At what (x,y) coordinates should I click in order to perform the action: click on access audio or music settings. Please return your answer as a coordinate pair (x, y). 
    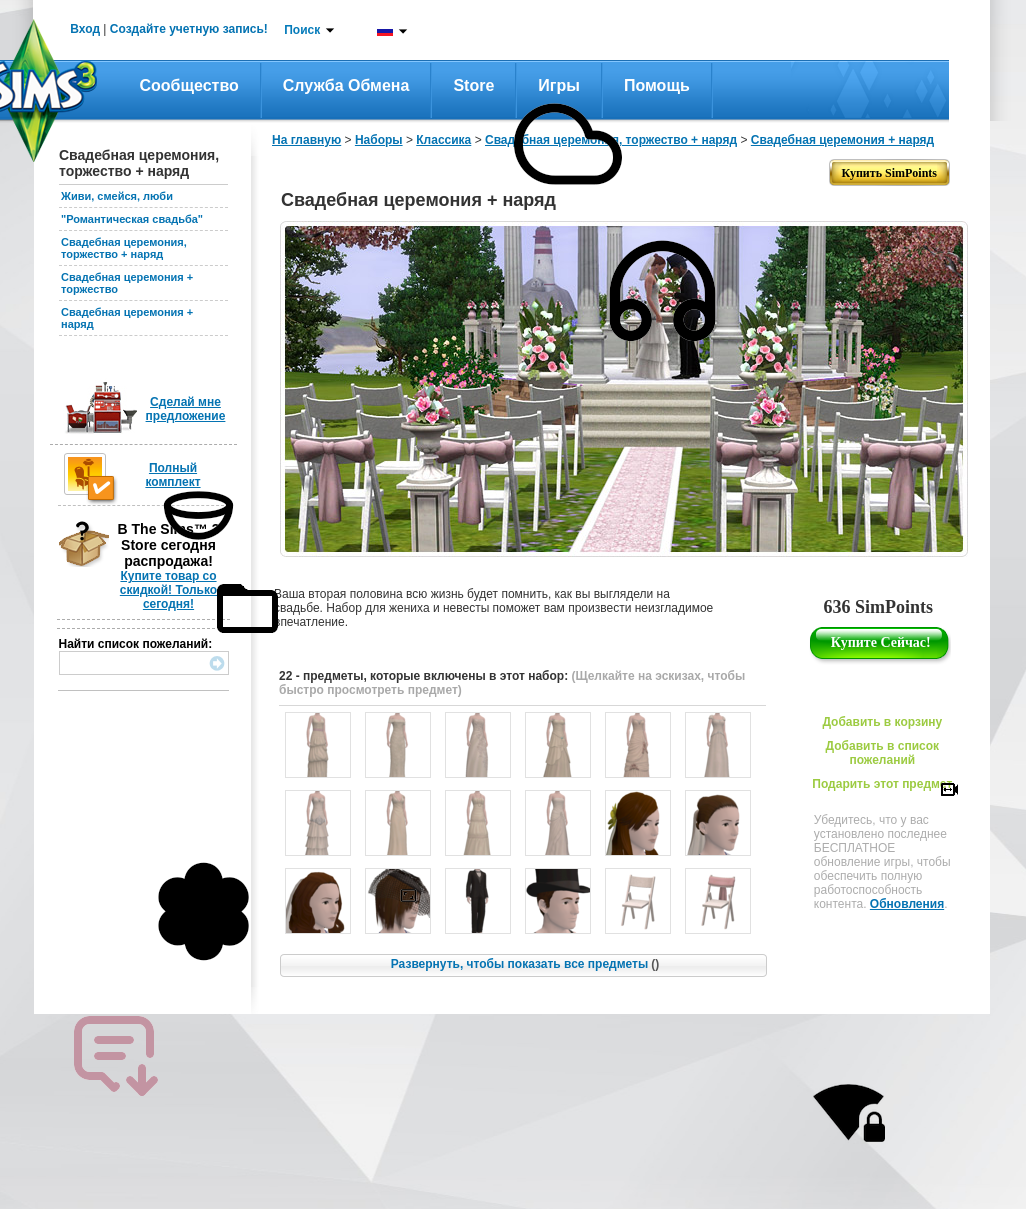
    Looking at the image, I should click on (662, 293).